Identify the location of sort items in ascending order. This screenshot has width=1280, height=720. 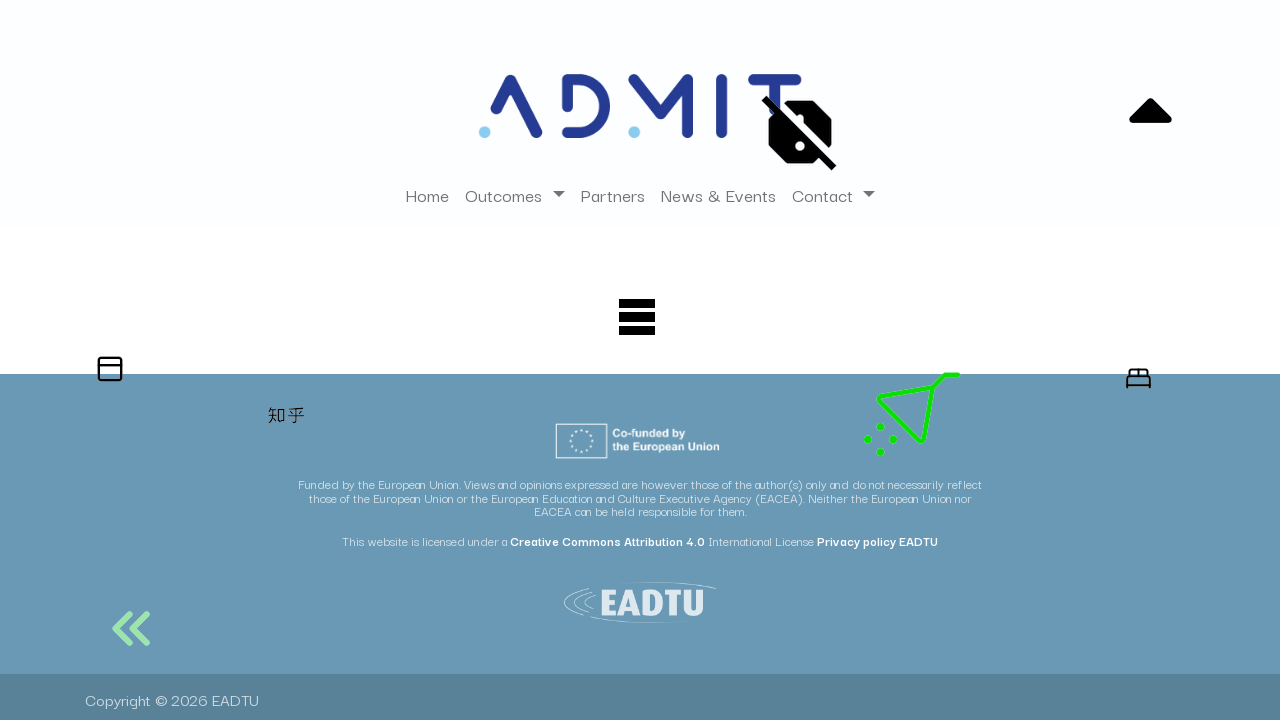
(1150, 126).